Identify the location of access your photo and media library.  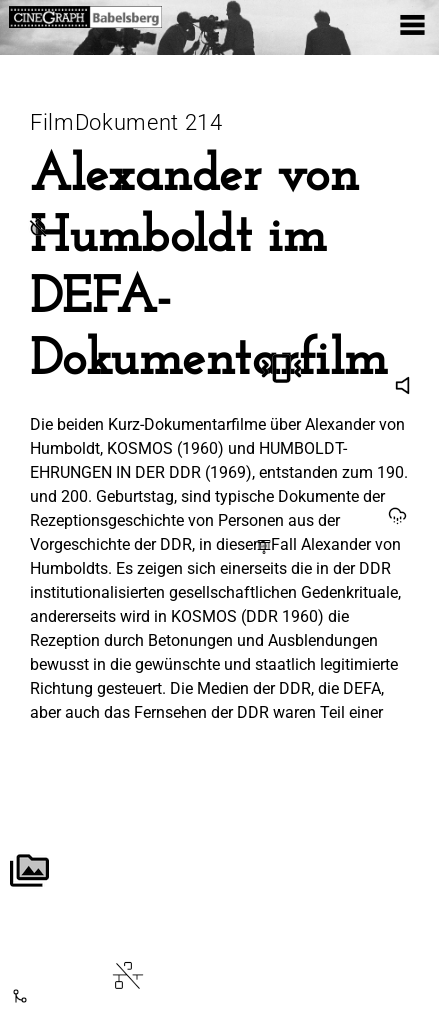
(29, 870).